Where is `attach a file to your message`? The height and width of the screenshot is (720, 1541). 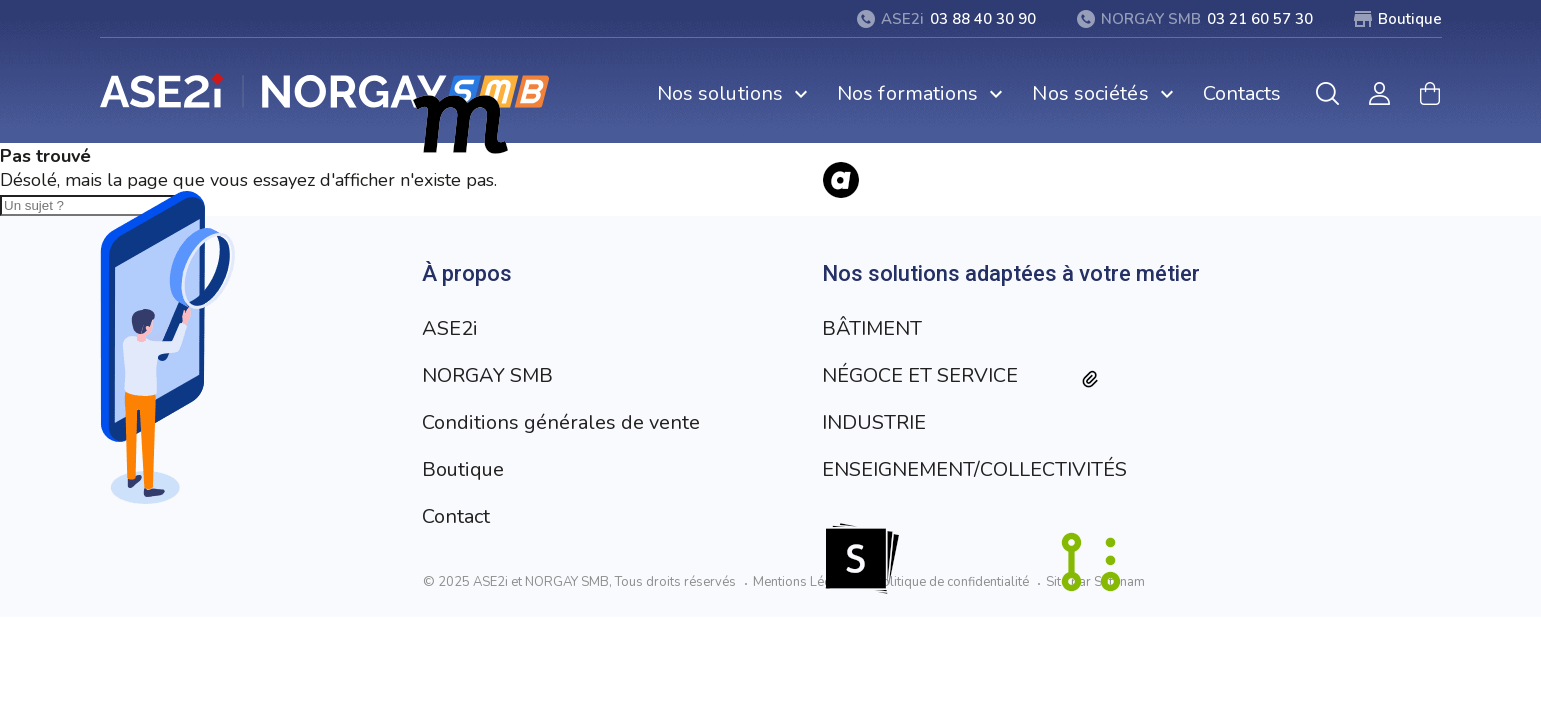 attach a file to your message is located at coordinates (1090, 379).